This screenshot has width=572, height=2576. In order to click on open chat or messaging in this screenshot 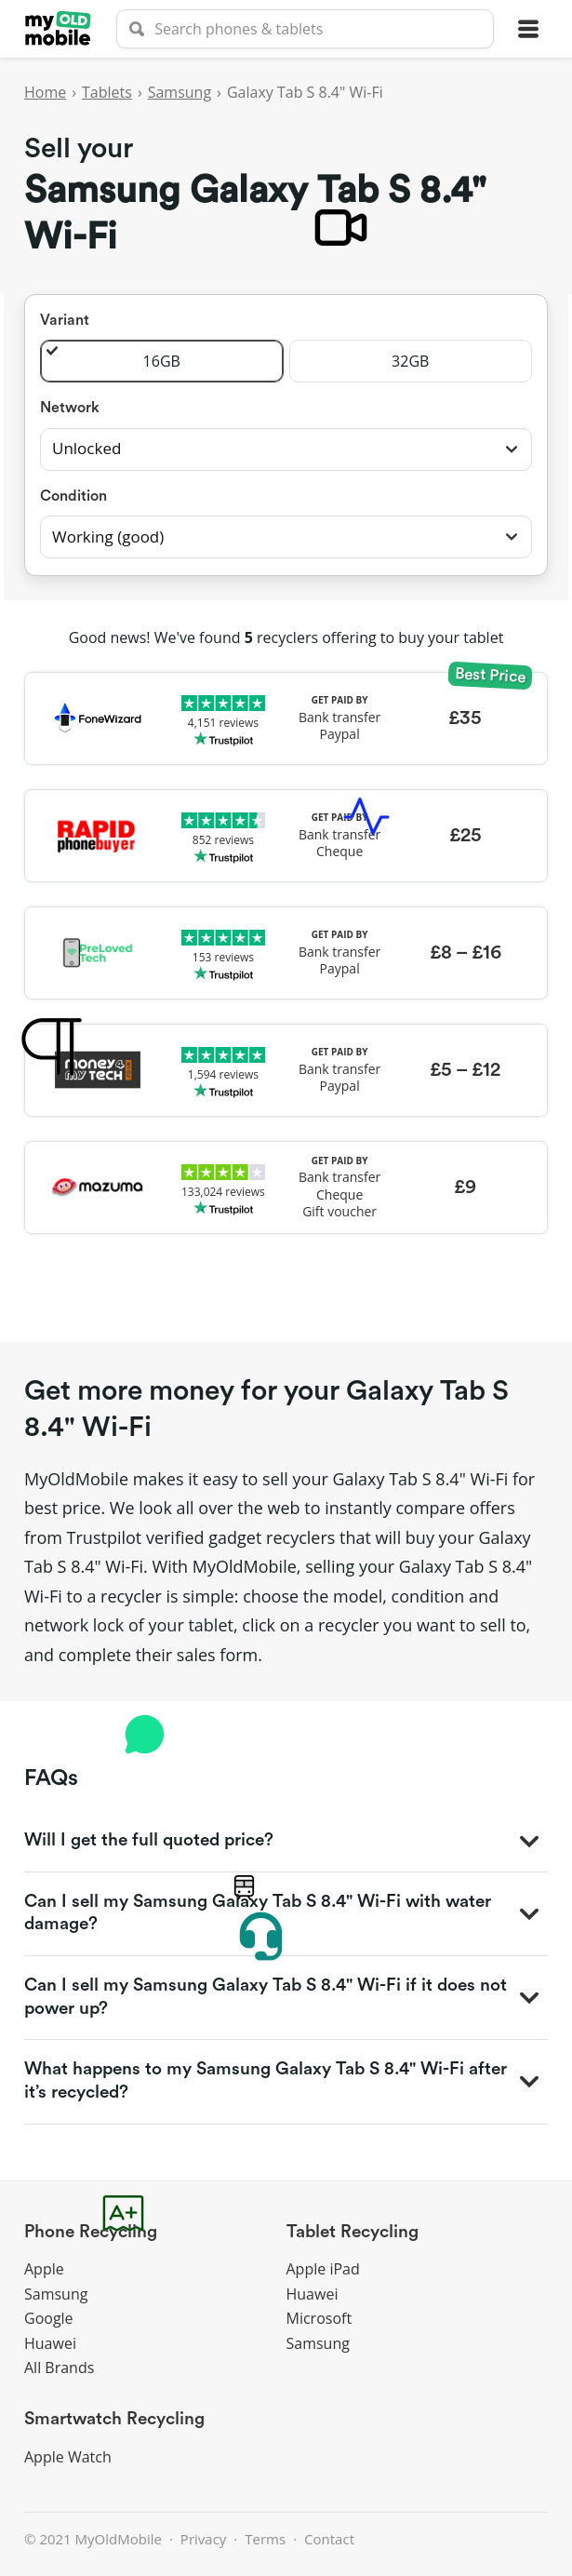, I will do `click(144, 1734)`.